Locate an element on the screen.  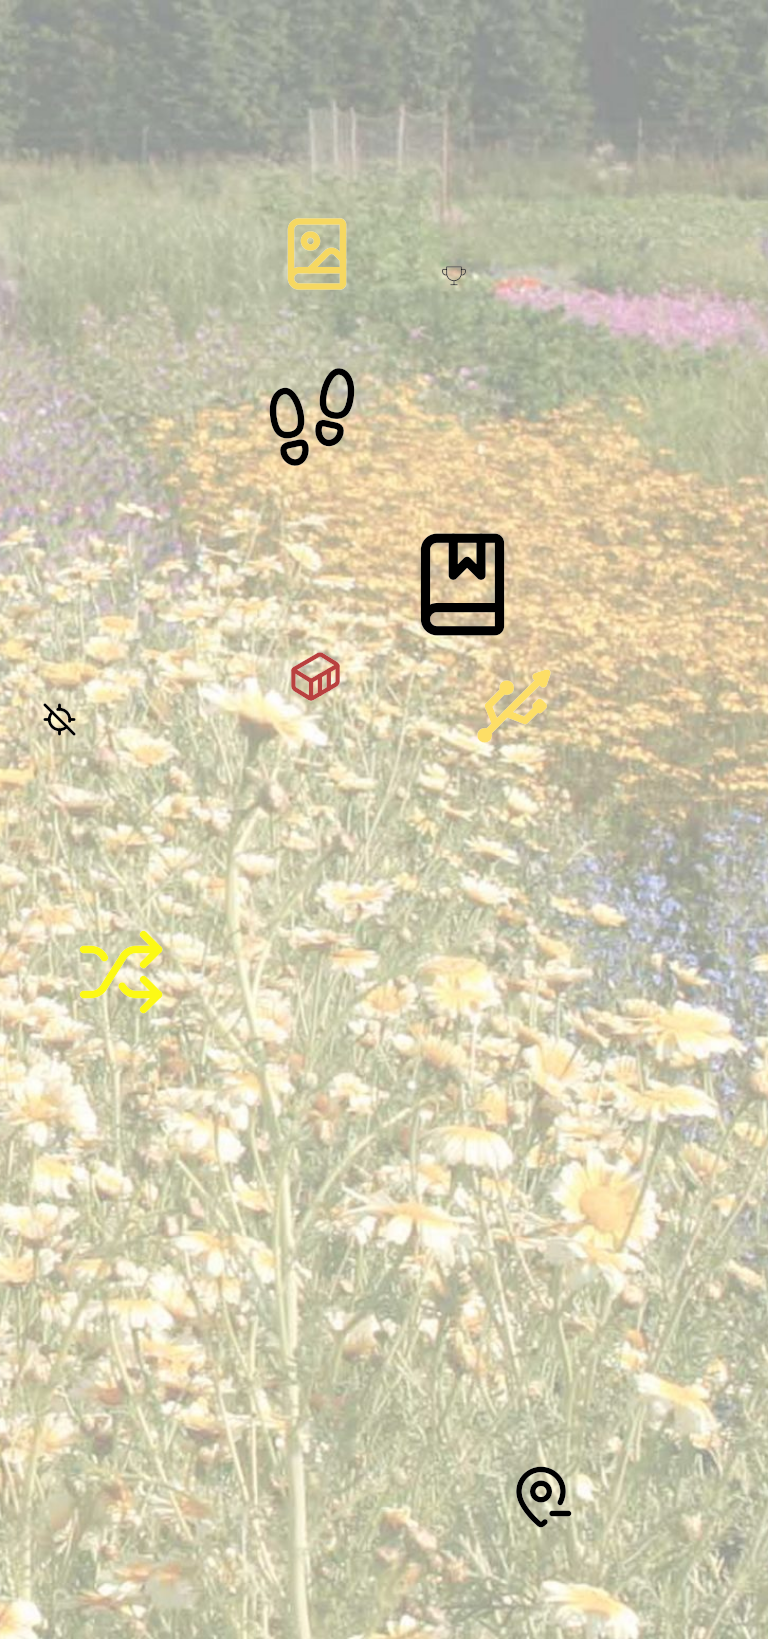
remove a saved location is located at coordinates (541, 1497).